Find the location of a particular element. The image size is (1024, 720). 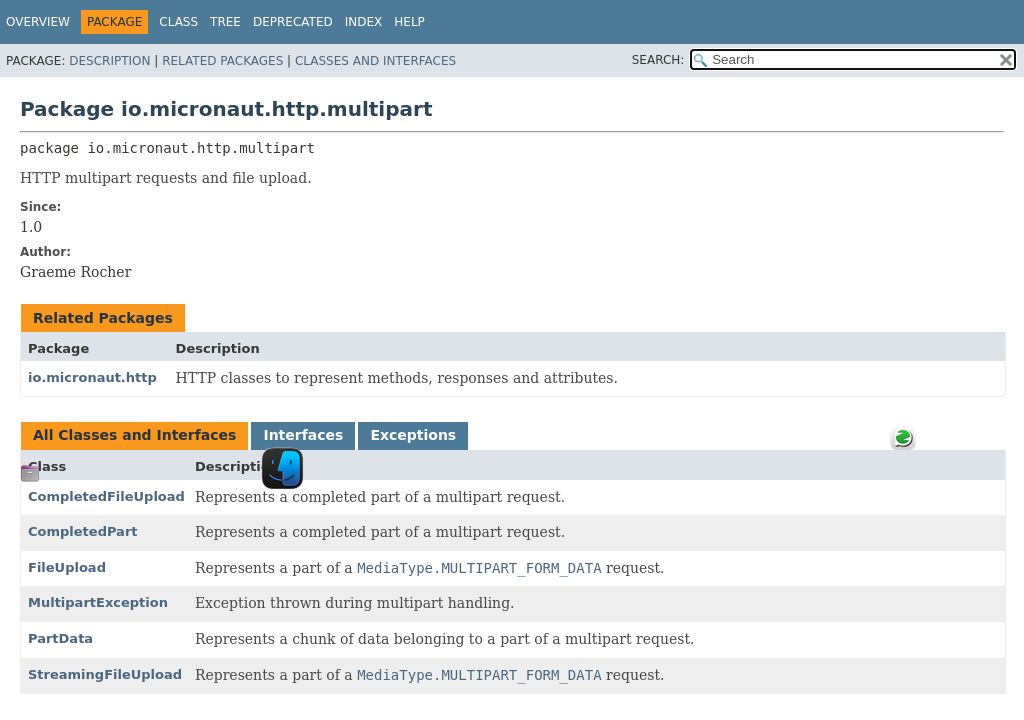

open zapzap messaging app is located at coordinates (904, 436).